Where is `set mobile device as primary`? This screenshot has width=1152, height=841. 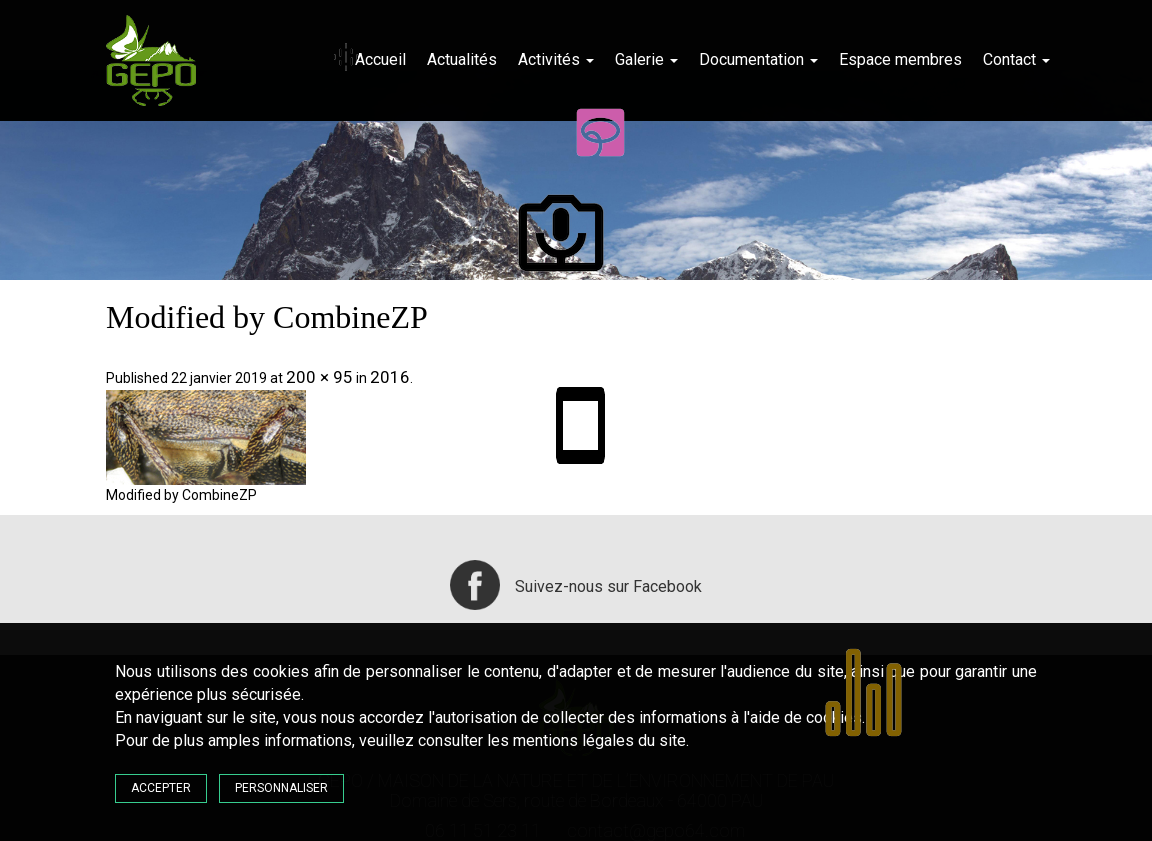 set mobile device as primary is located at coordinates (580, 425).